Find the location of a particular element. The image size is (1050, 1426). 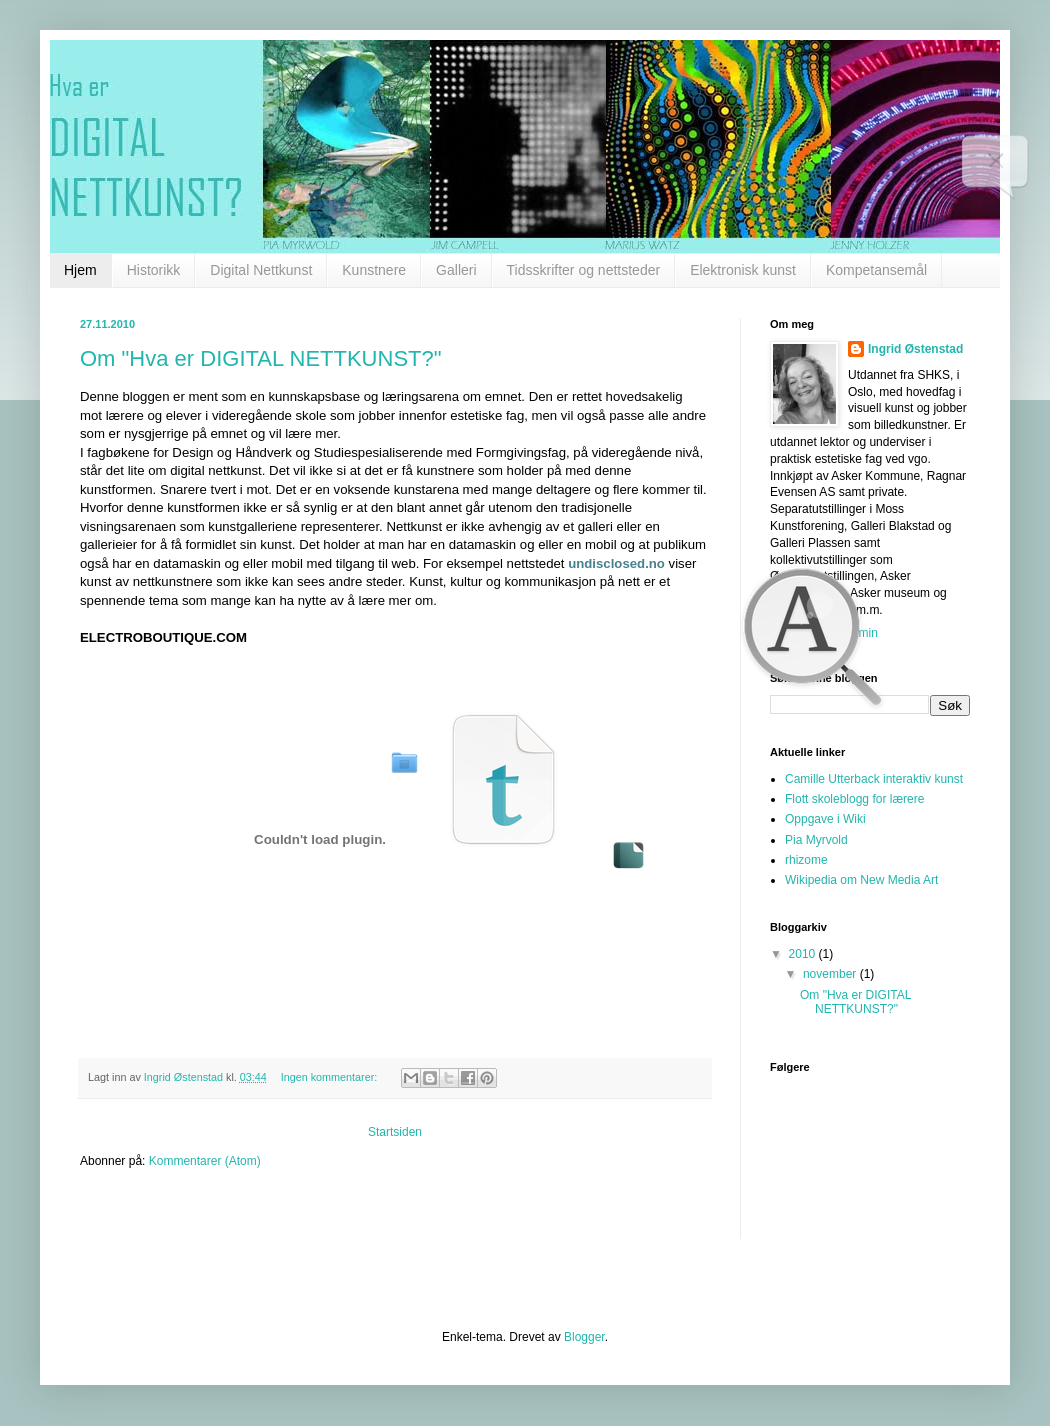

search within emails or messages is located at coordinates (811, 635).